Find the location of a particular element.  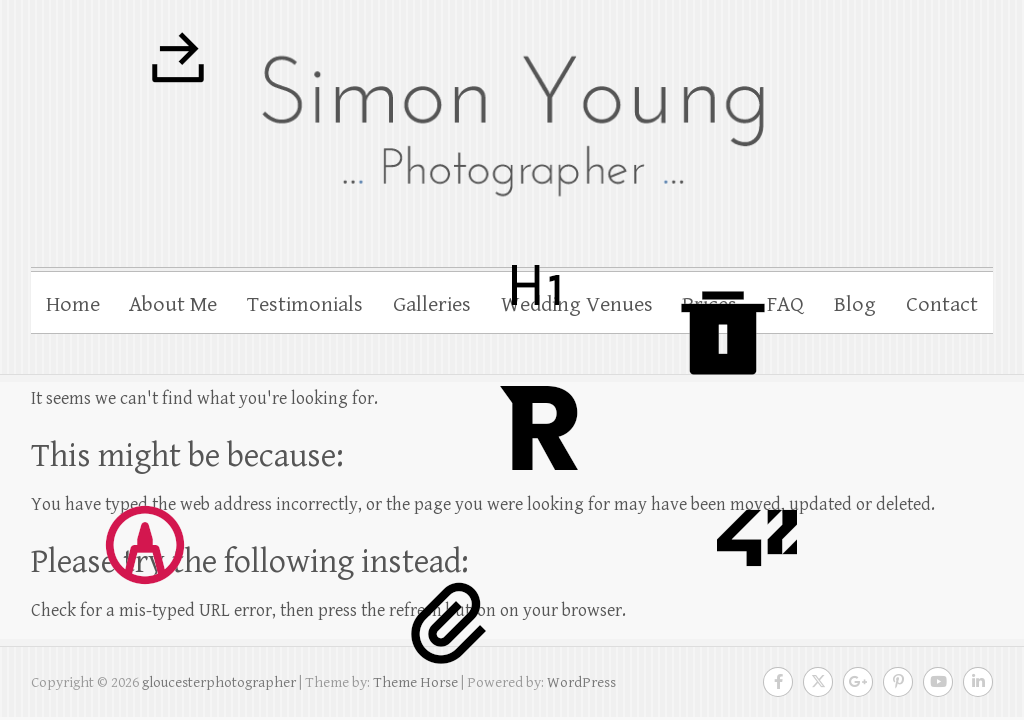

attach a file to your message is located at coordinates (450, 625).